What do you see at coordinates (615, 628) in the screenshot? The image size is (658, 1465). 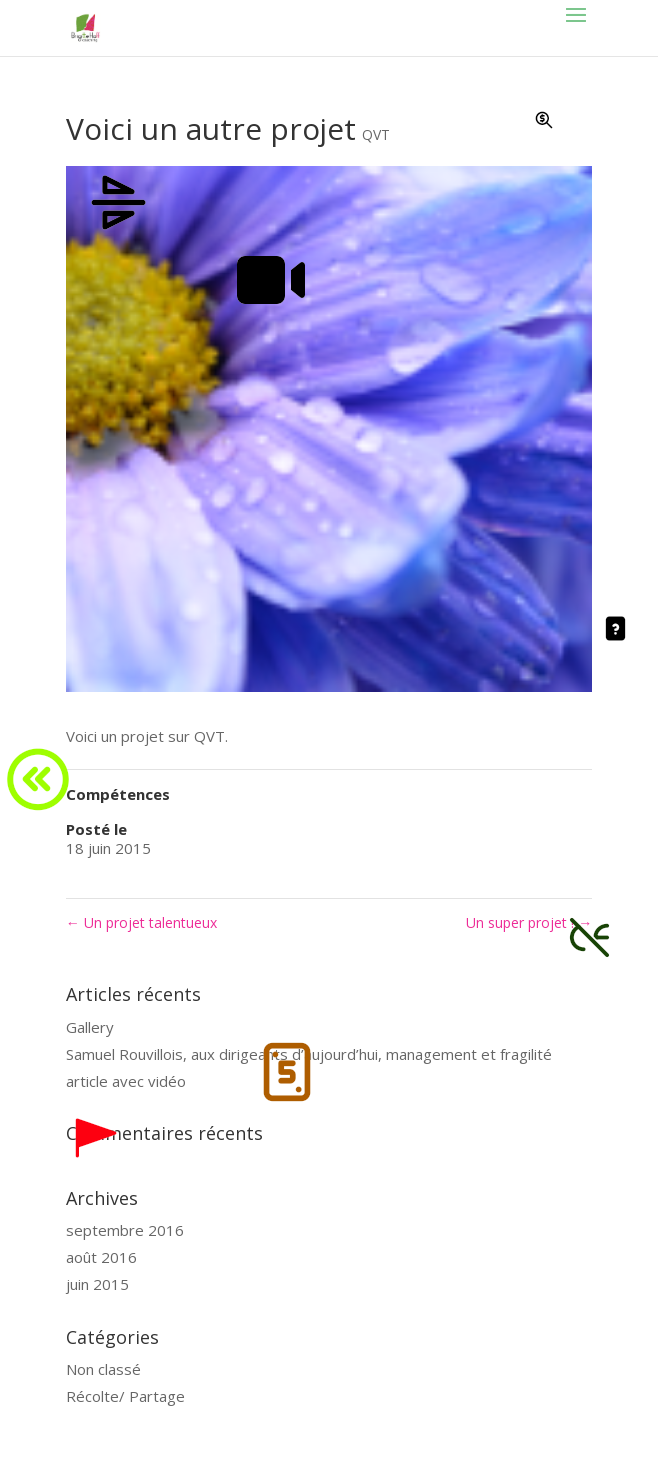 I see `unknown or unrecognized device detected` at bounding box center [615, 628].